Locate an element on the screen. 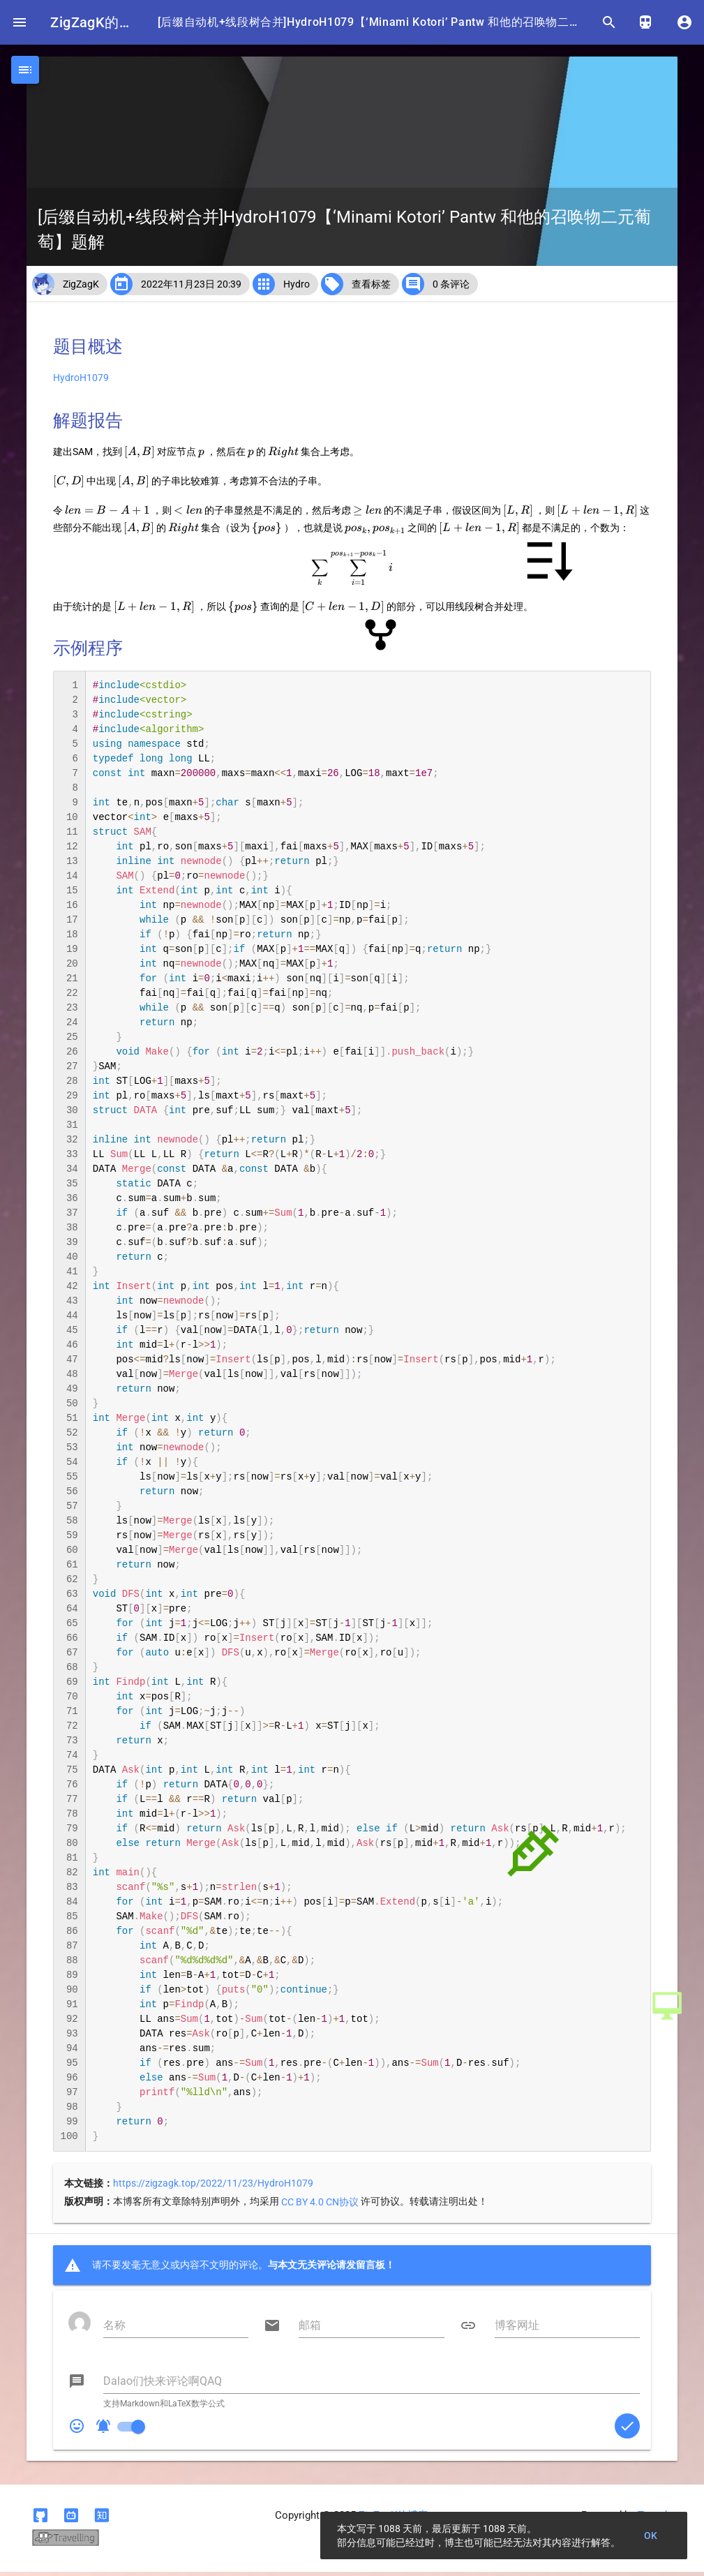 This screenshot has width=704, height=2576. sort items in descending order is located at coordinates (548, 560).